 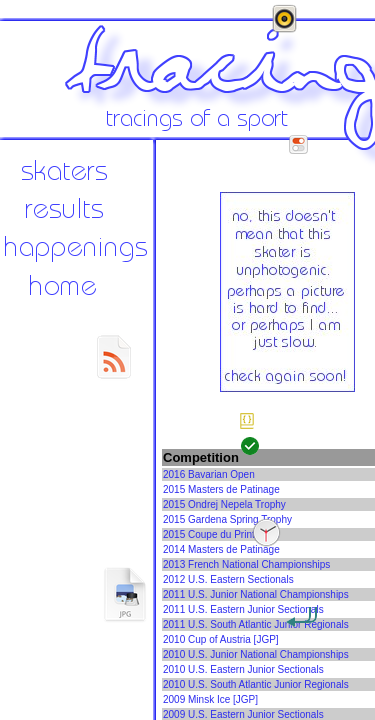 I want to click on open sound or audio settings panel, so click(x=284, y=18).